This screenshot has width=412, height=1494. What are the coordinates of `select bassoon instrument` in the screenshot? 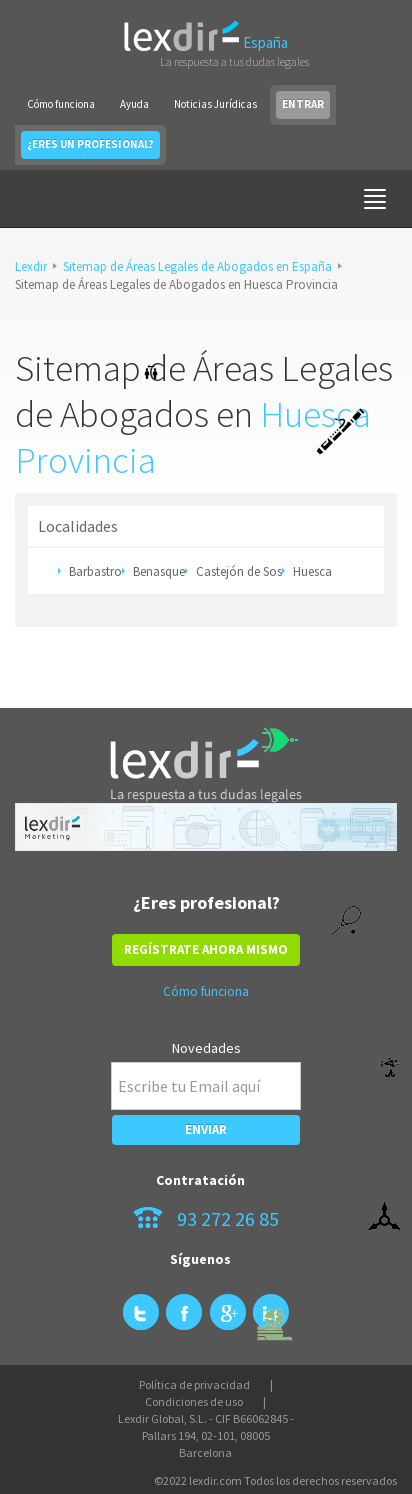 It's located at (340, 431).